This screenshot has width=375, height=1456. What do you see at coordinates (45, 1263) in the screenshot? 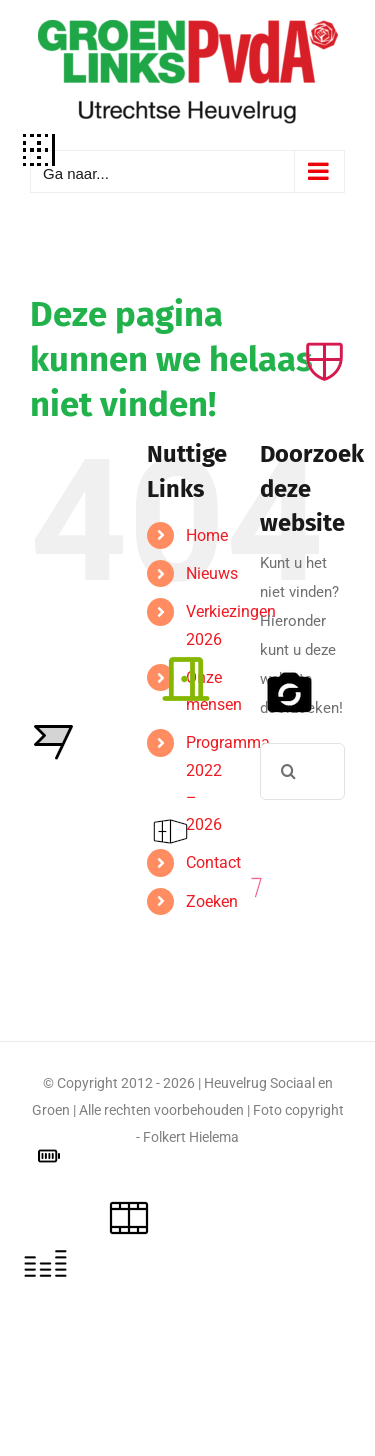
I see `adjust audio equalizer settings` at bounding box center [45, 1263].